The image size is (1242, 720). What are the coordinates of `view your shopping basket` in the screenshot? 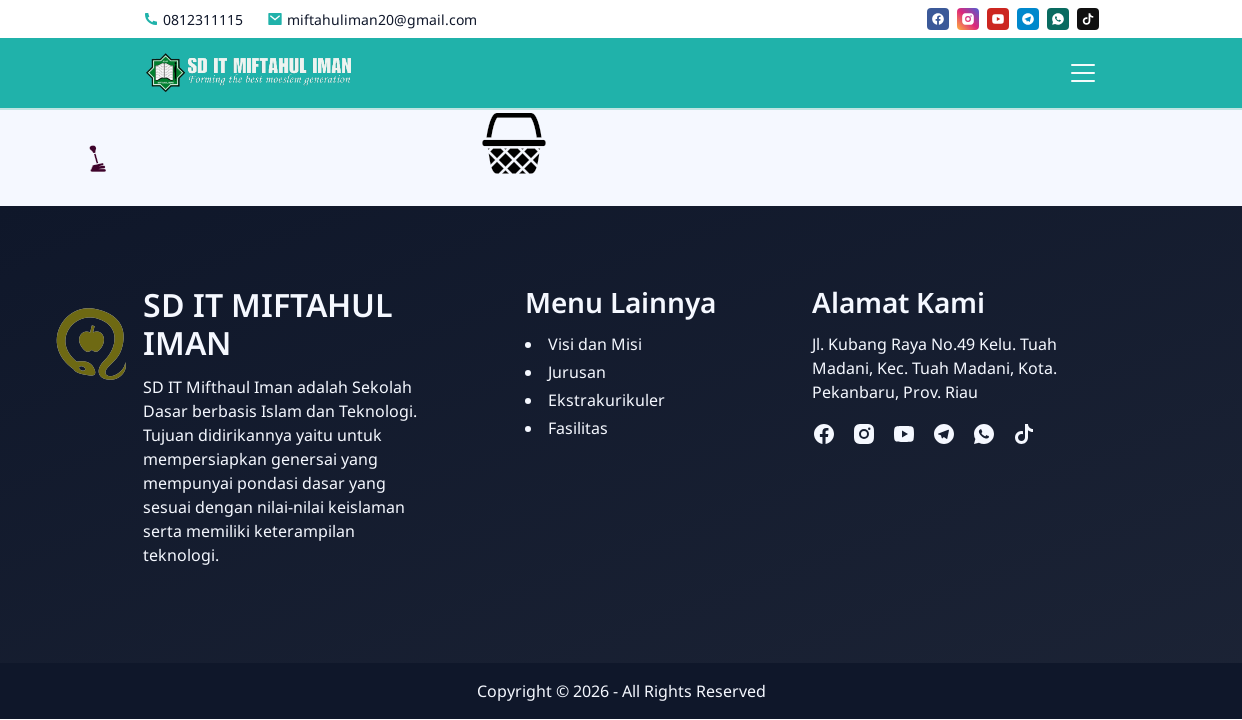 It's located at (514, 143).